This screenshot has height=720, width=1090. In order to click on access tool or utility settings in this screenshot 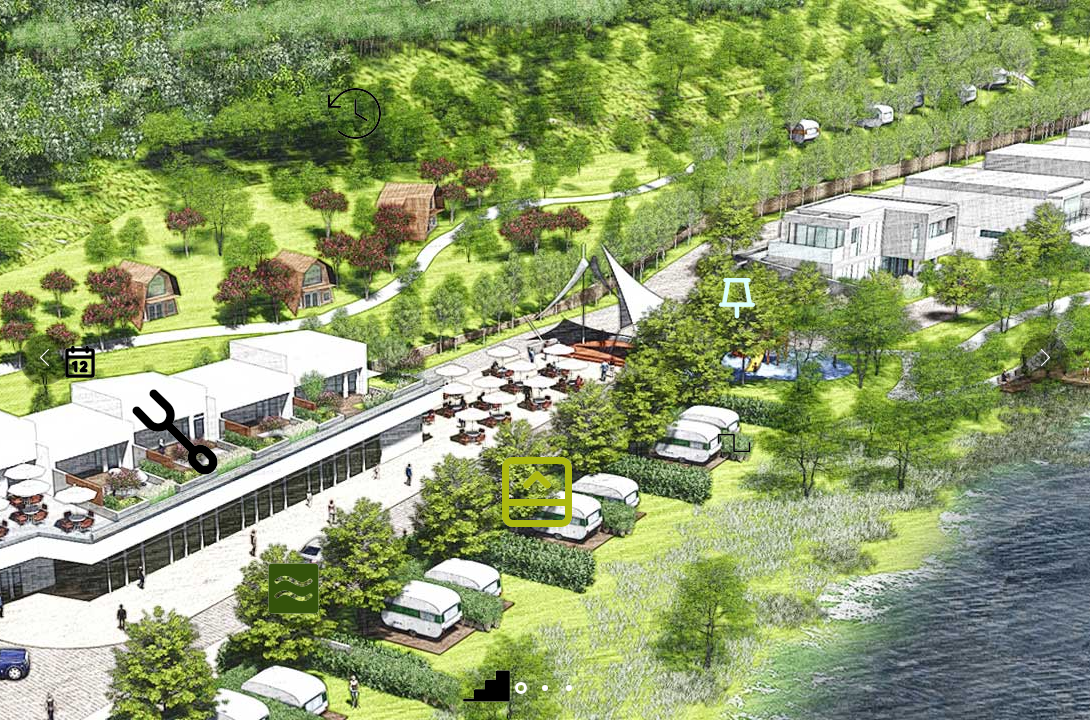, I will do `click(175, 432)`.